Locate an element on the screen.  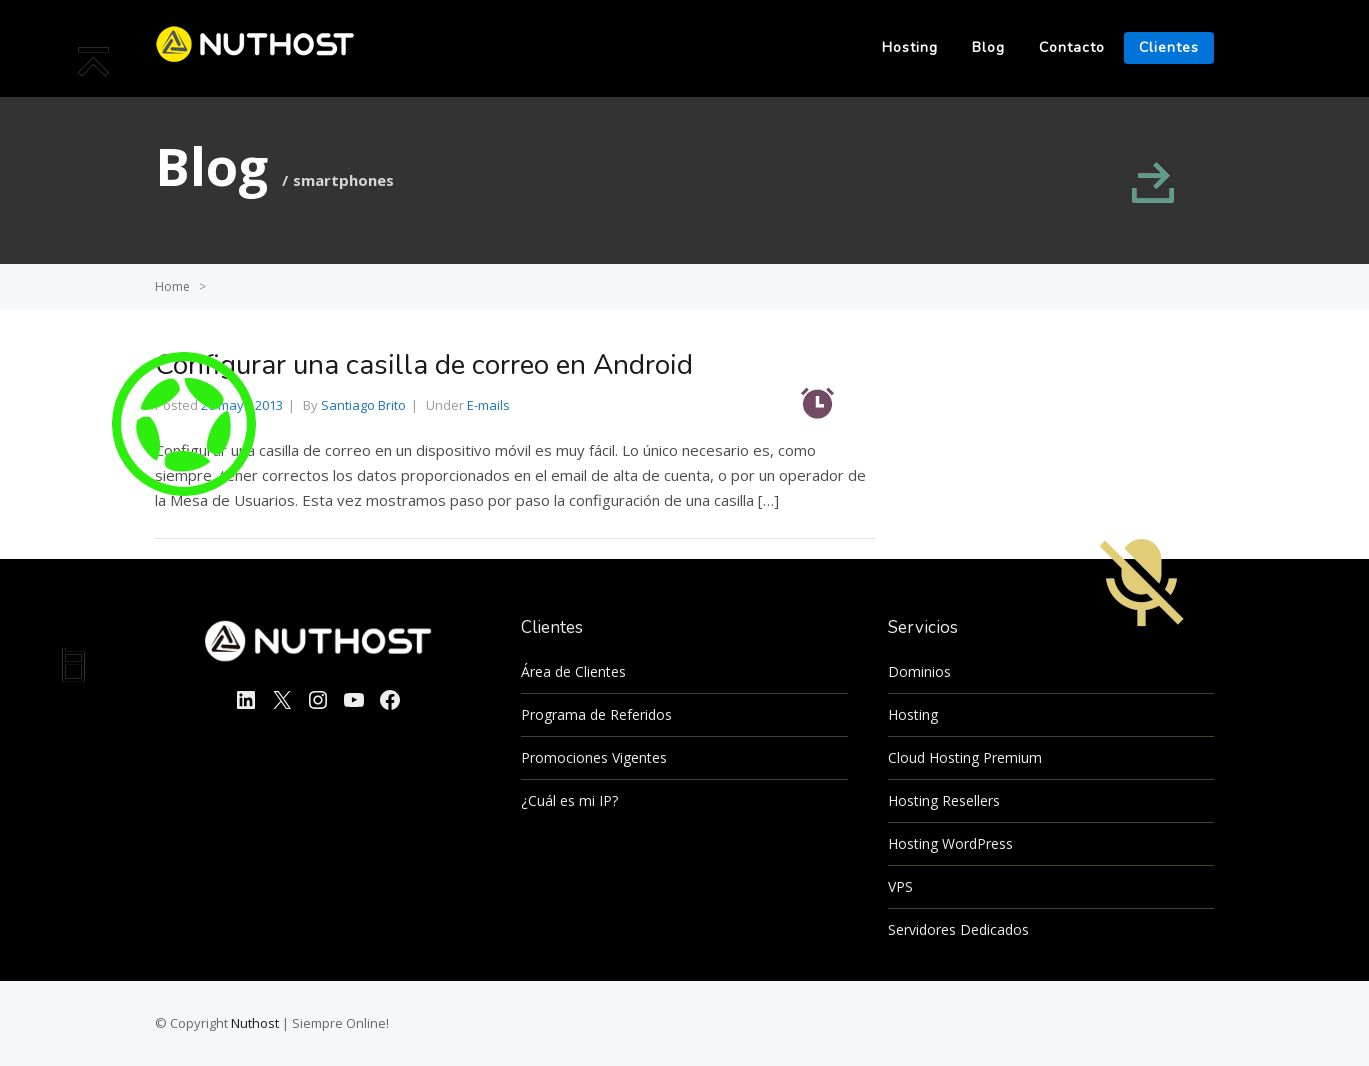
set or manage alarms is located at coordinates (817, 402).